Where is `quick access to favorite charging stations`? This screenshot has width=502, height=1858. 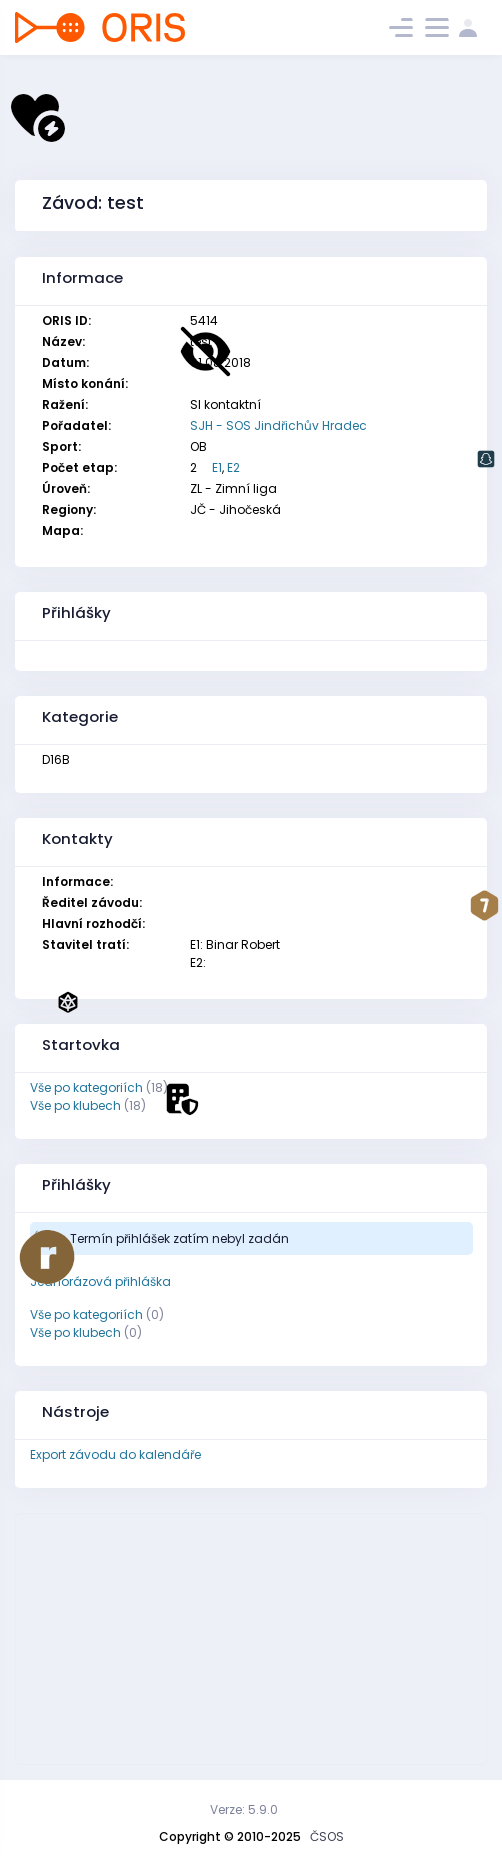
quick access to favorite charging stations is located at coordinates (38, 115).